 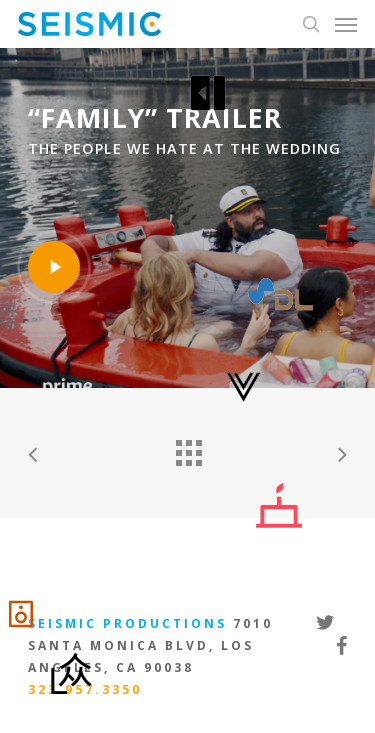 I want to click on view birthday or celebration notifications, so click(x=279, y=507).